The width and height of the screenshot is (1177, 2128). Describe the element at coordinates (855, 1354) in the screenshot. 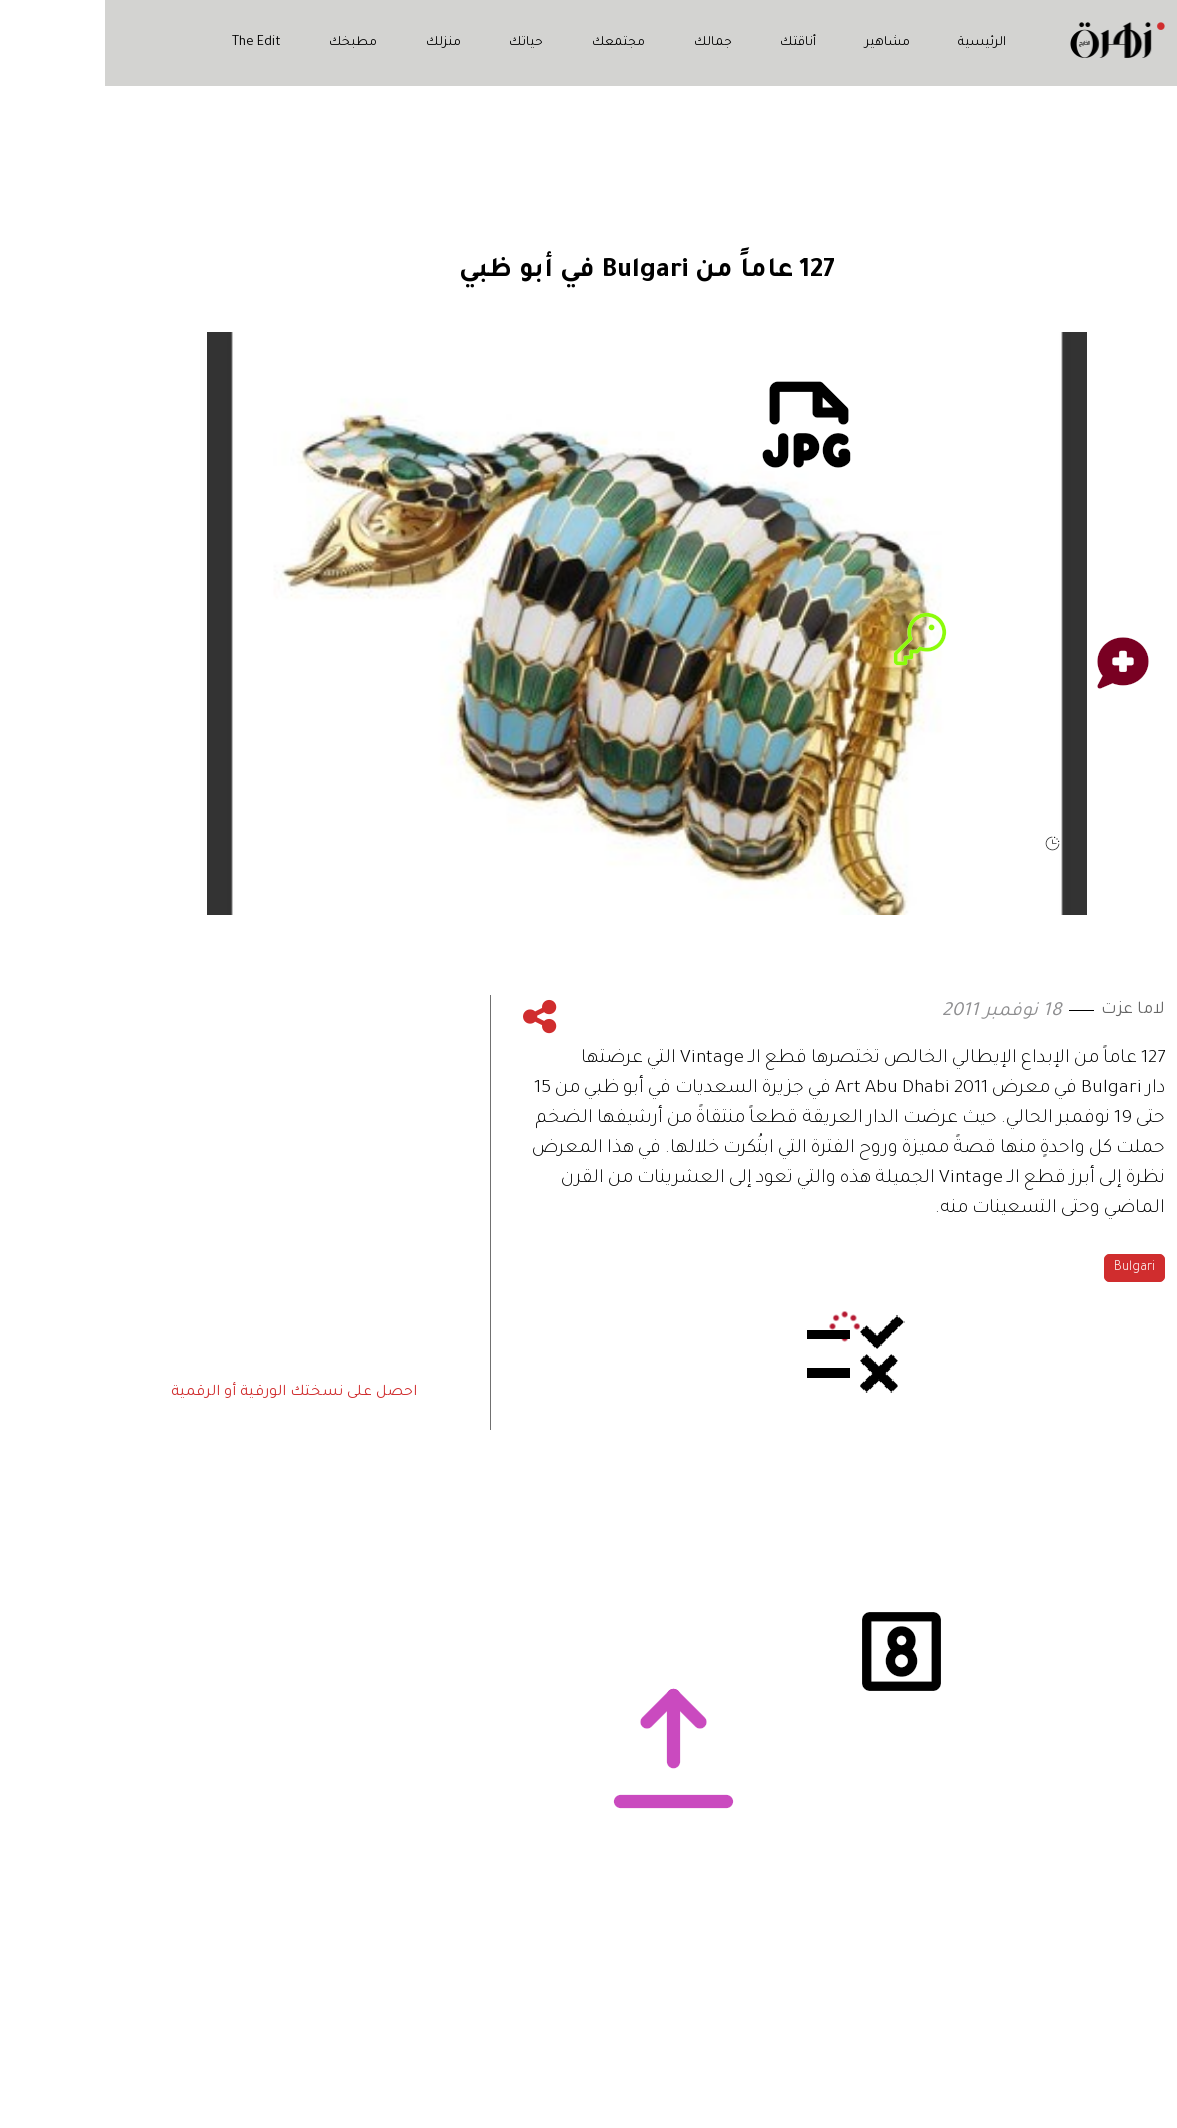

I see `view validation rules or criteria` at that location.